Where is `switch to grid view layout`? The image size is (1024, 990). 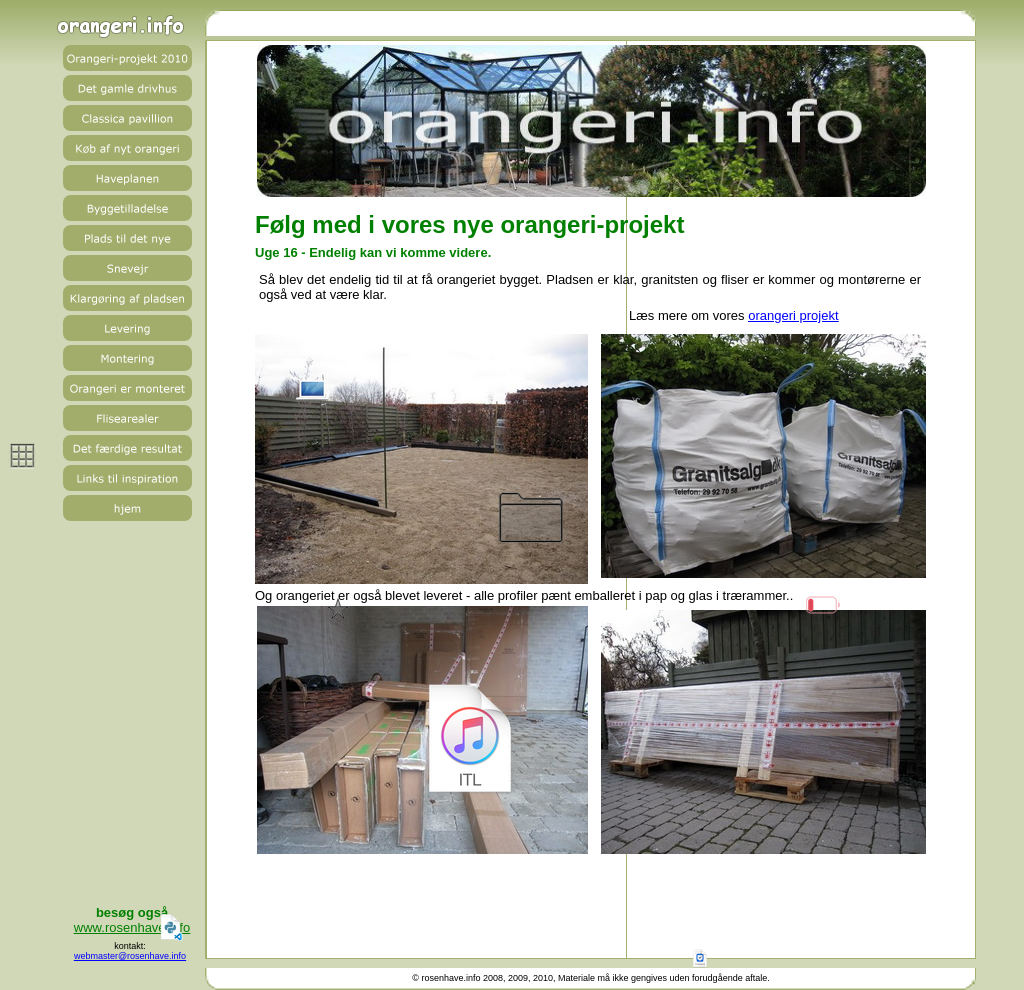 switch to grid view layout is located at coordinates (21, 456).